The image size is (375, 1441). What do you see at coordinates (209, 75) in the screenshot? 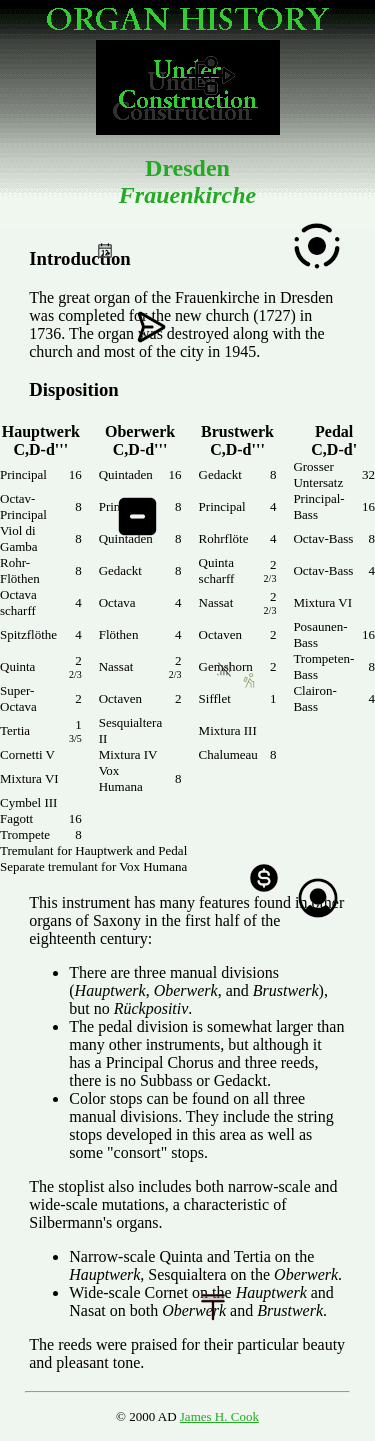
I see `connect a USB device` at bounding box center [209, 75].